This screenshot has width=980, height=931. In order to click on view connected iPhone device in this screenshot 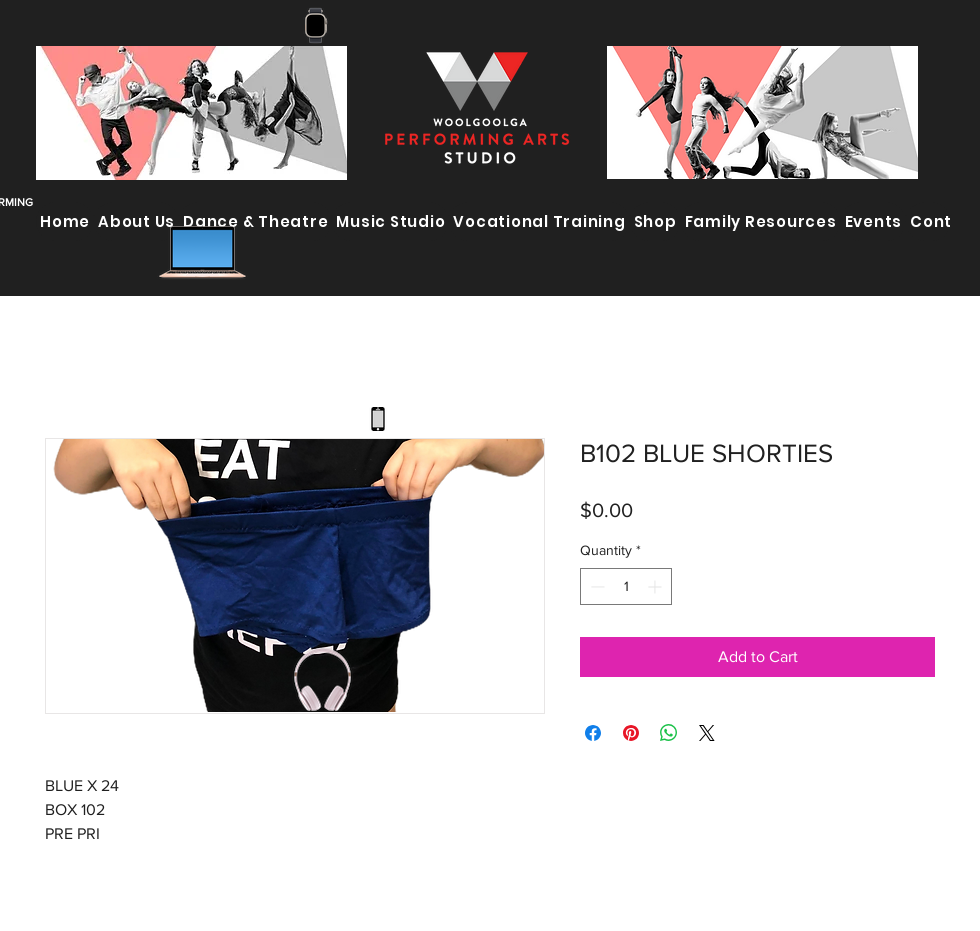, I will do `click(378, 419)`.